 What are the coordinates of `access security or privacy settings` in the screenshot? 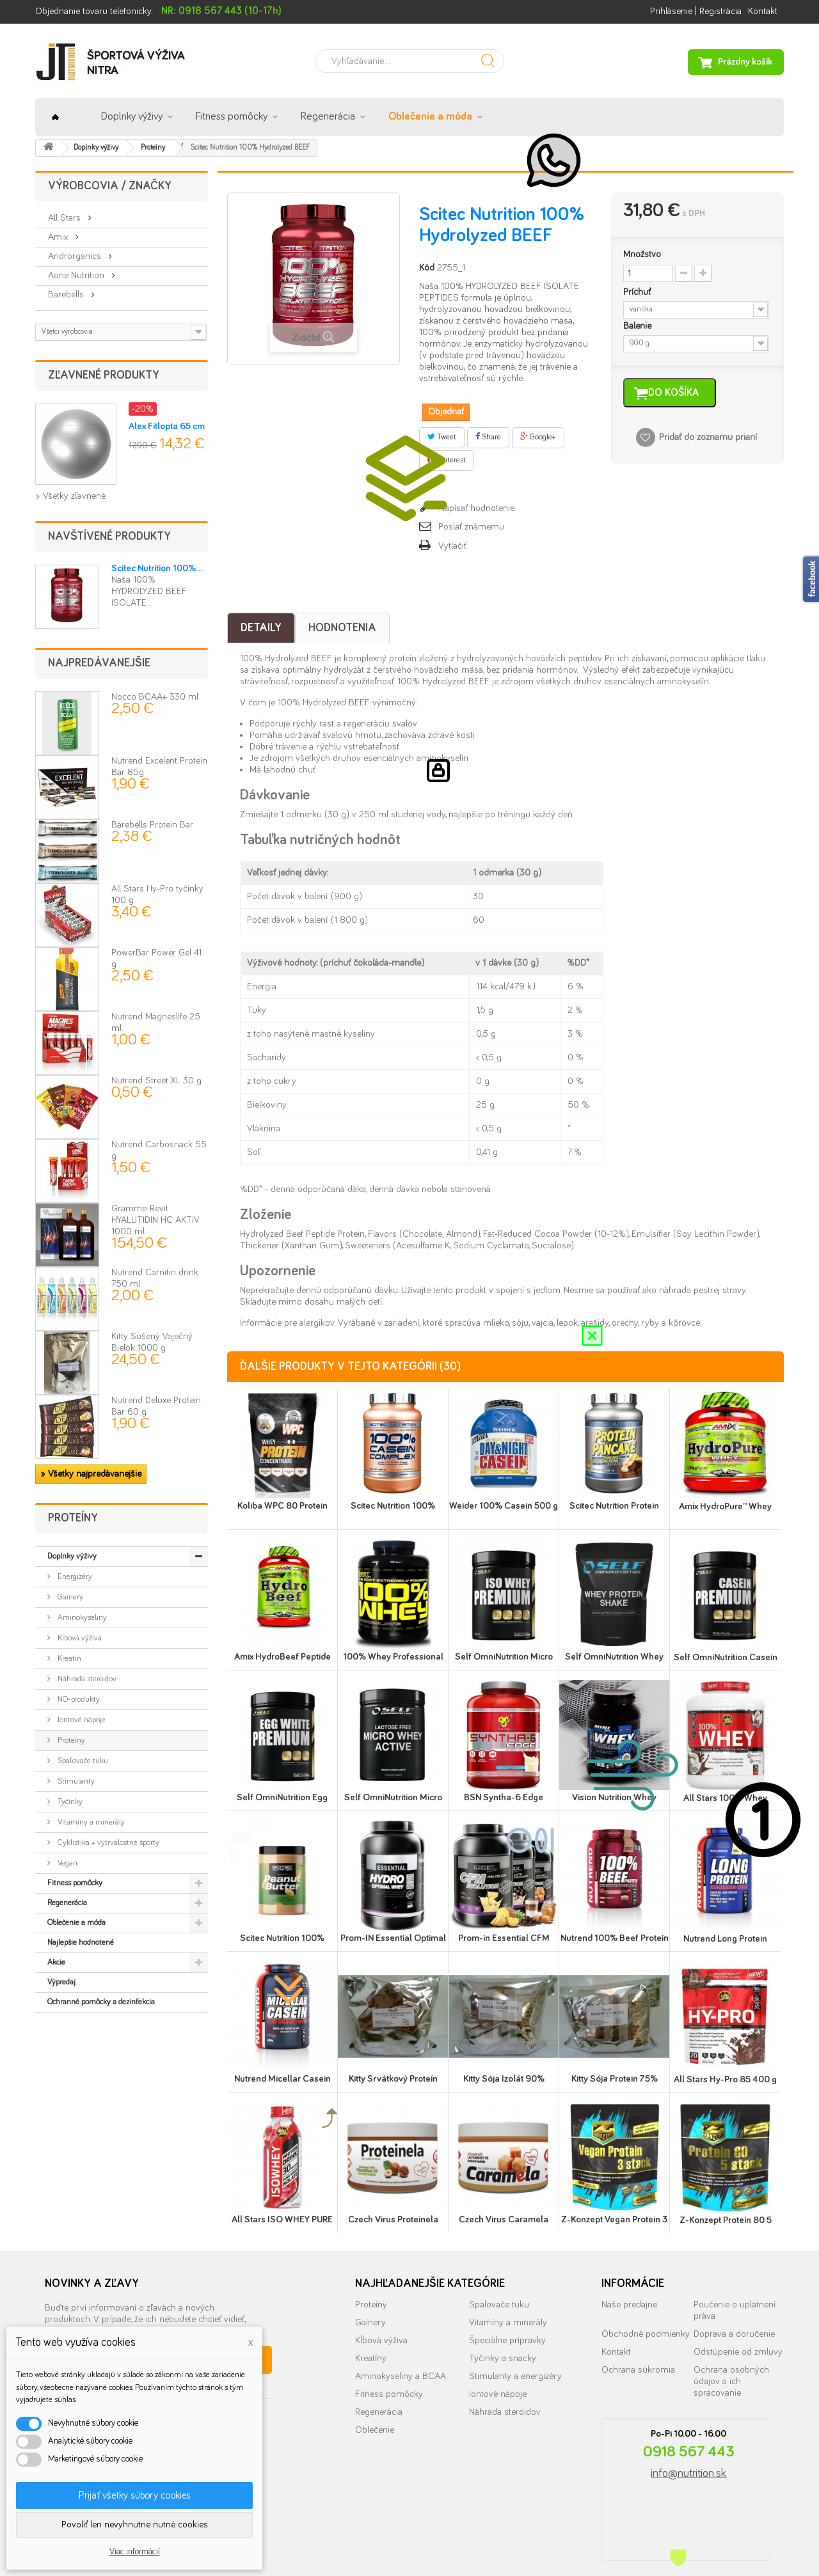 It's located at (438, 771).